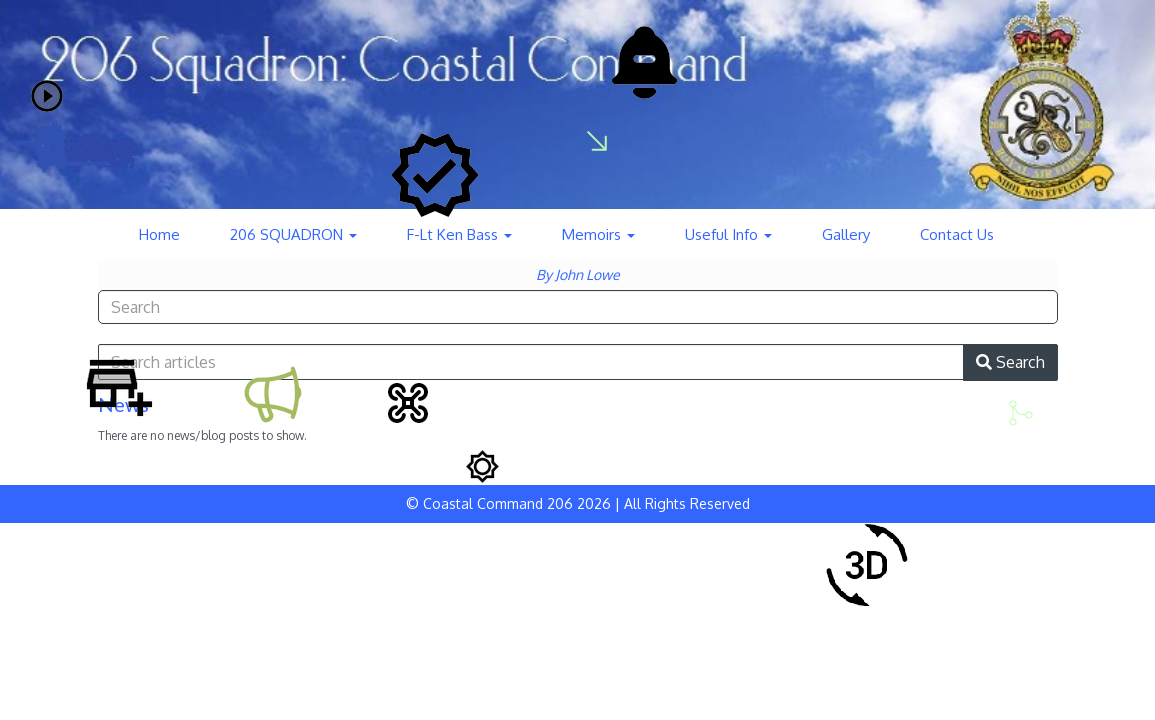 This screenshot has height=720, width=1155. Describe the element at coordinates (1019, 413) in the screenshot. I see `merge branches in version control` at that location.